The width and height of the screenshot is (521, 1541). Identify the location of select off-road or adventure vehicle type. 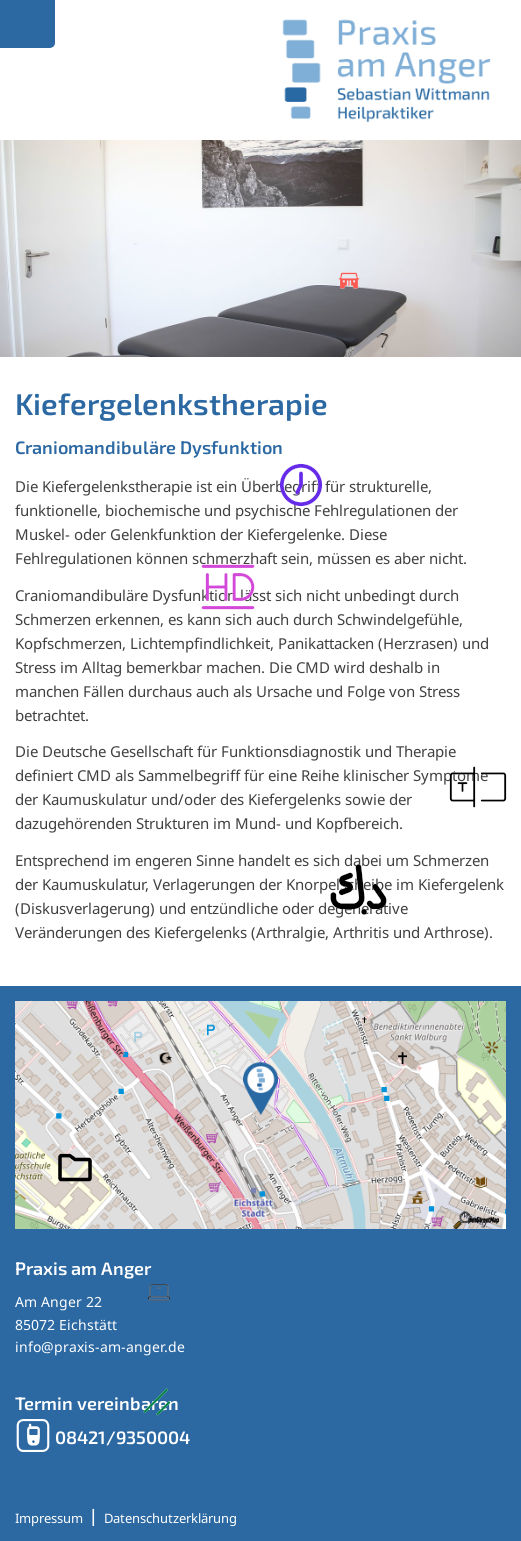
(349, 281).